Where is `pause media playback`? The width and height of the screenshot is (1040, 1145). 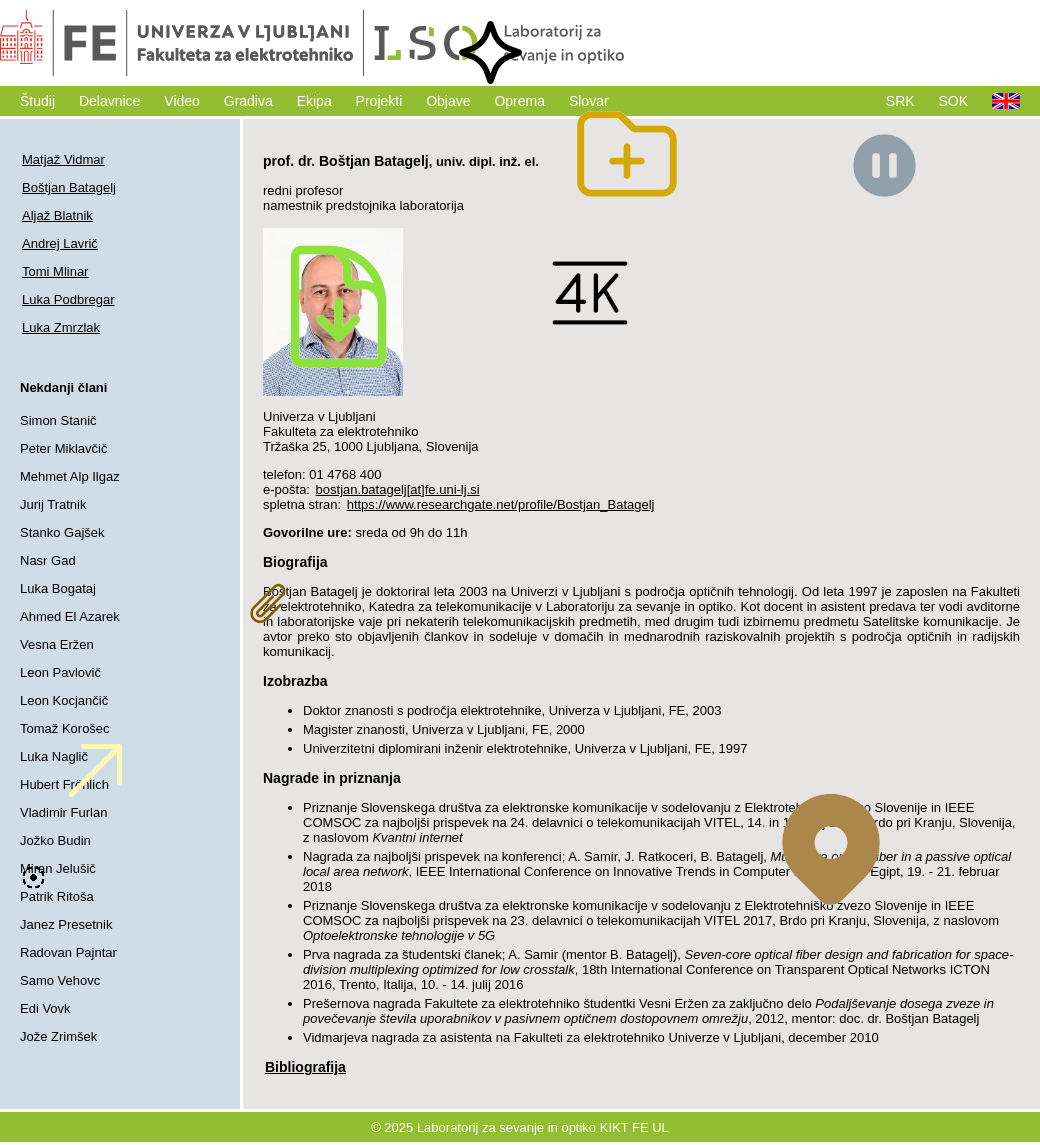
pause media playback is located at coordinates (884, 165).